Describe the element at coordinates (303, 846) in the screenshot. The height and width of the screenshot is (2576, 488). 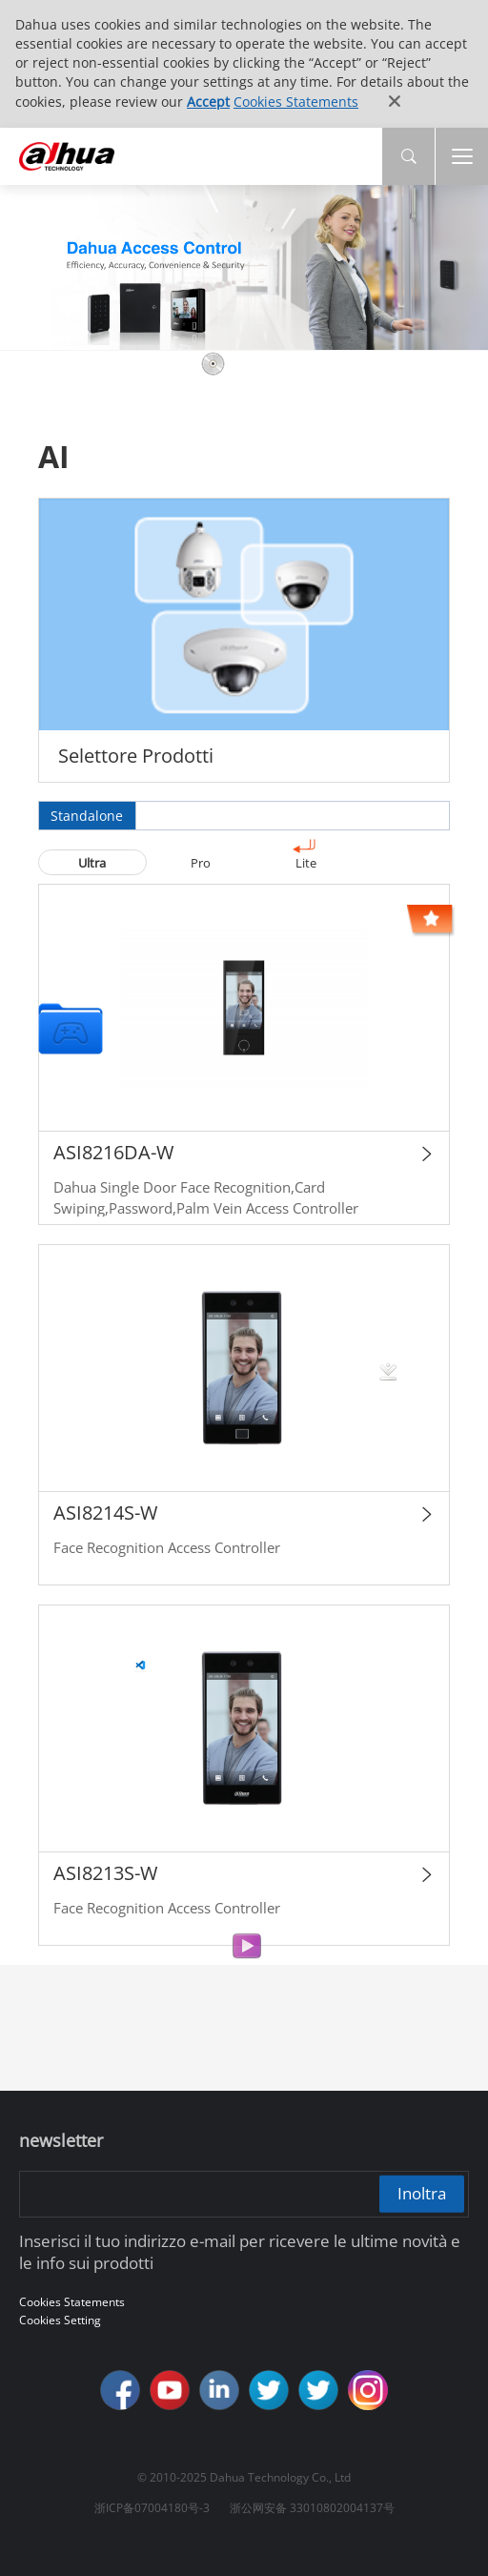
I see `reply to all recipients of an email` at that location.